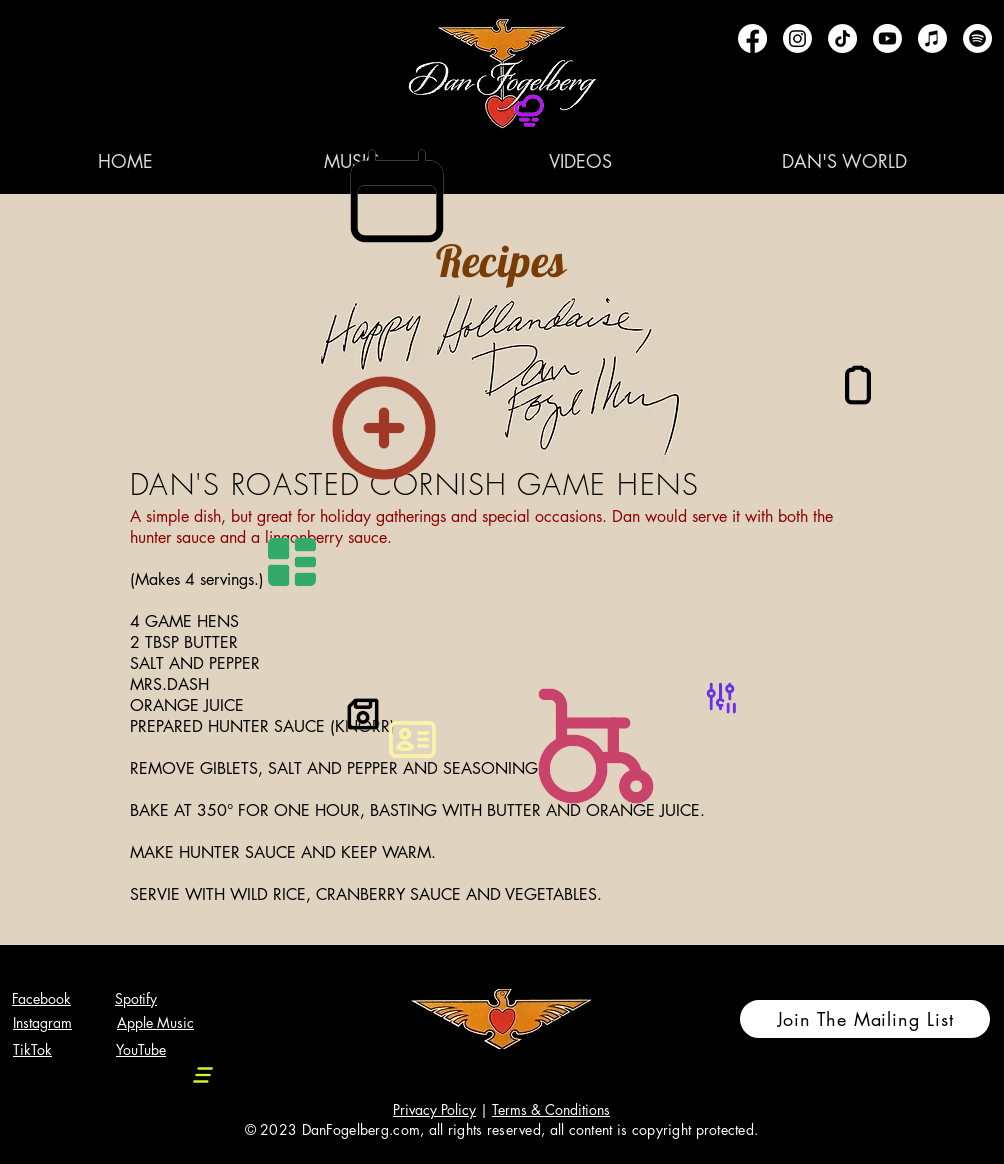  I want to click on indicates foggy weather conditions, so click(529, 110).